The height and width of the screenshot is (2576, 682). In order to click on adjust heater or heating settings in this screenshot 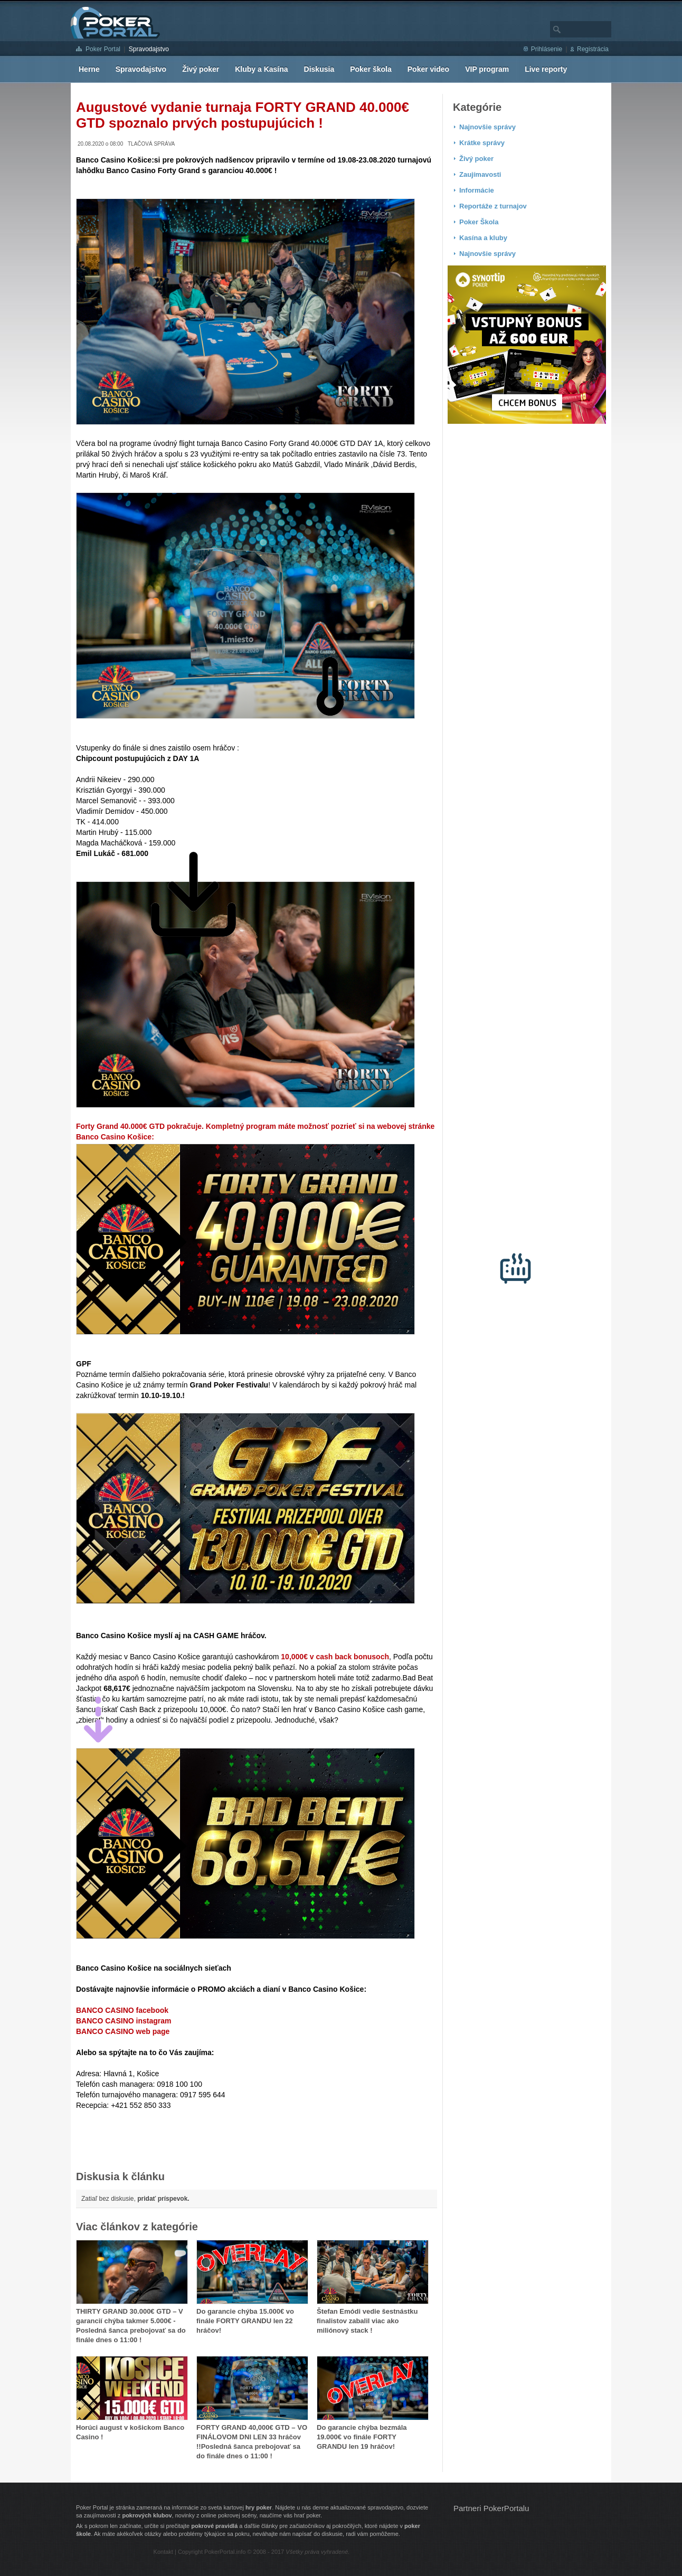, I will do `click(515, 1268)`.